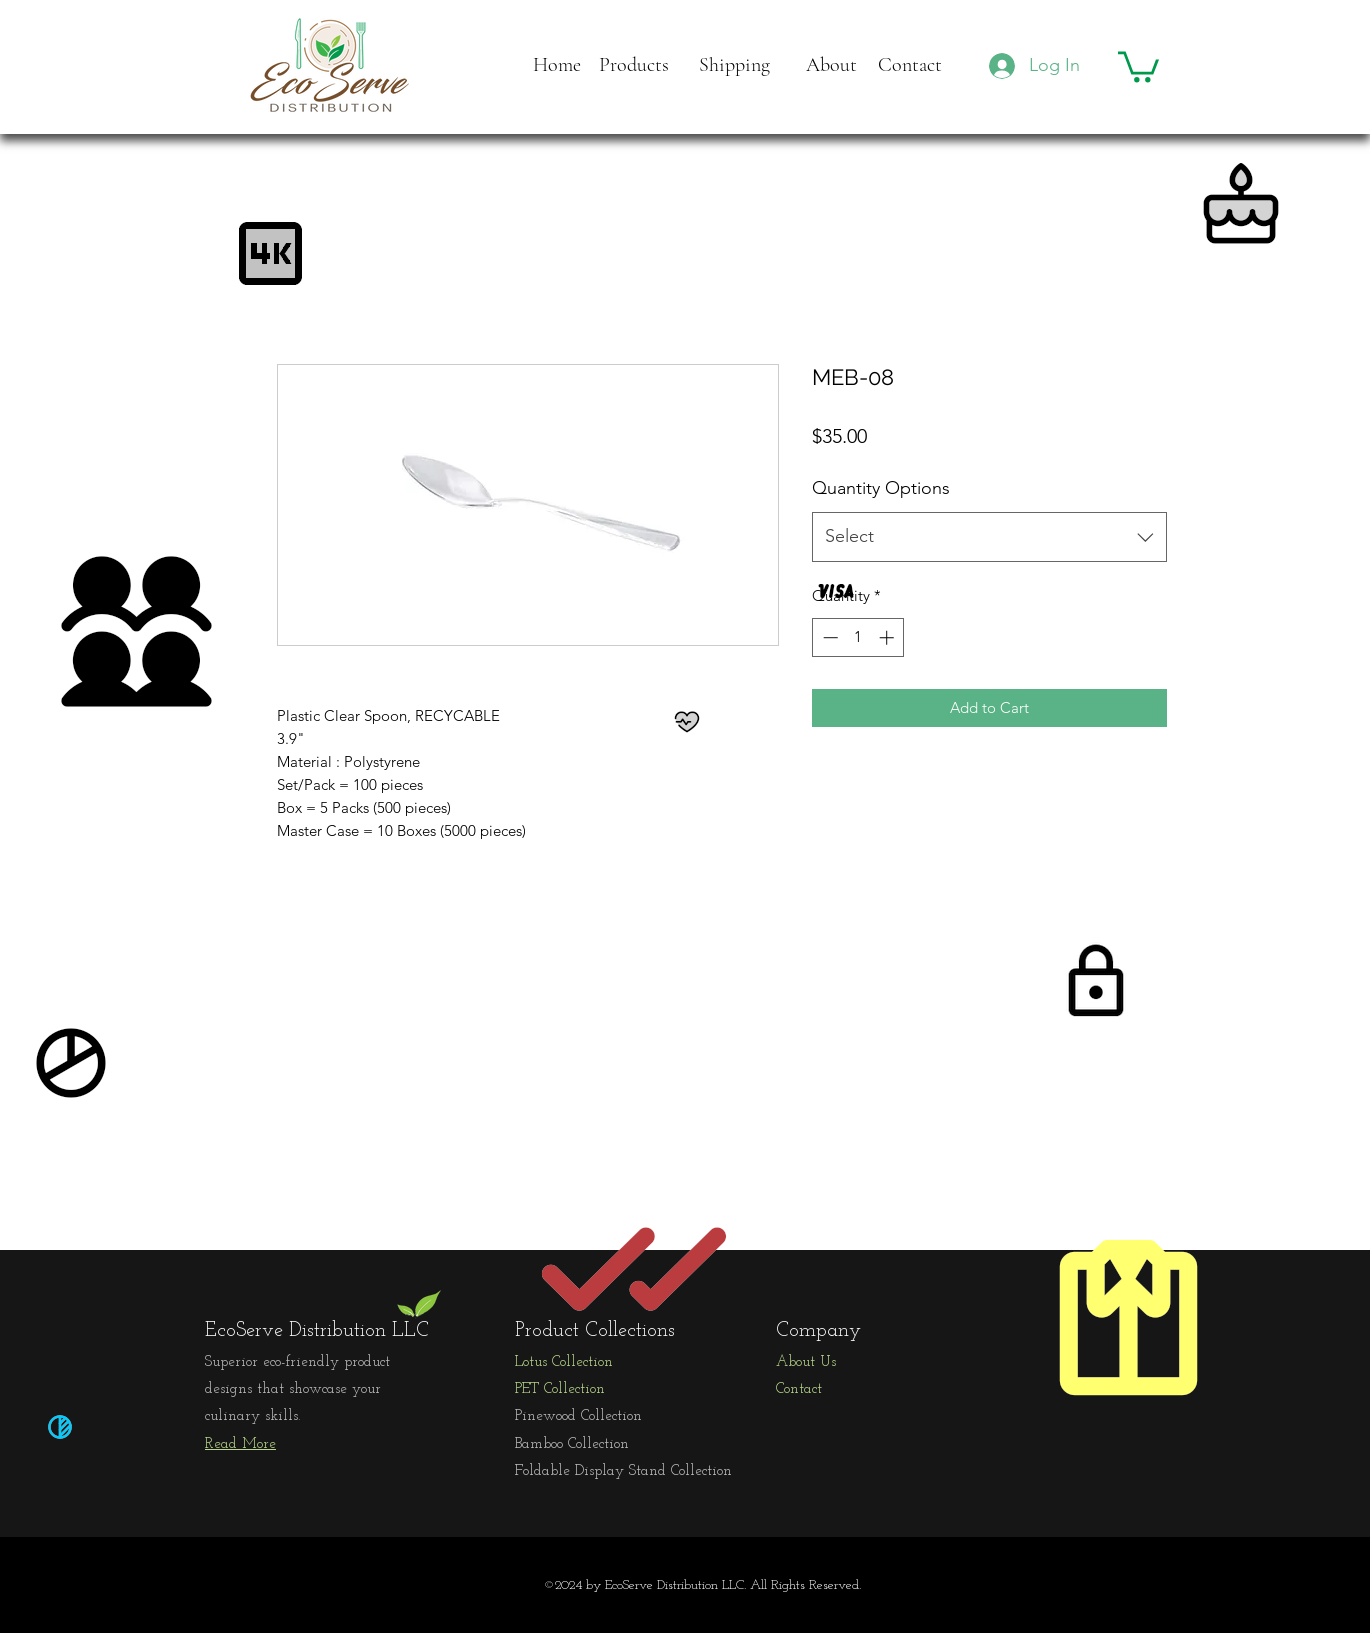  I want to click on view birthday or celebration notifications, so click(1241, 209).